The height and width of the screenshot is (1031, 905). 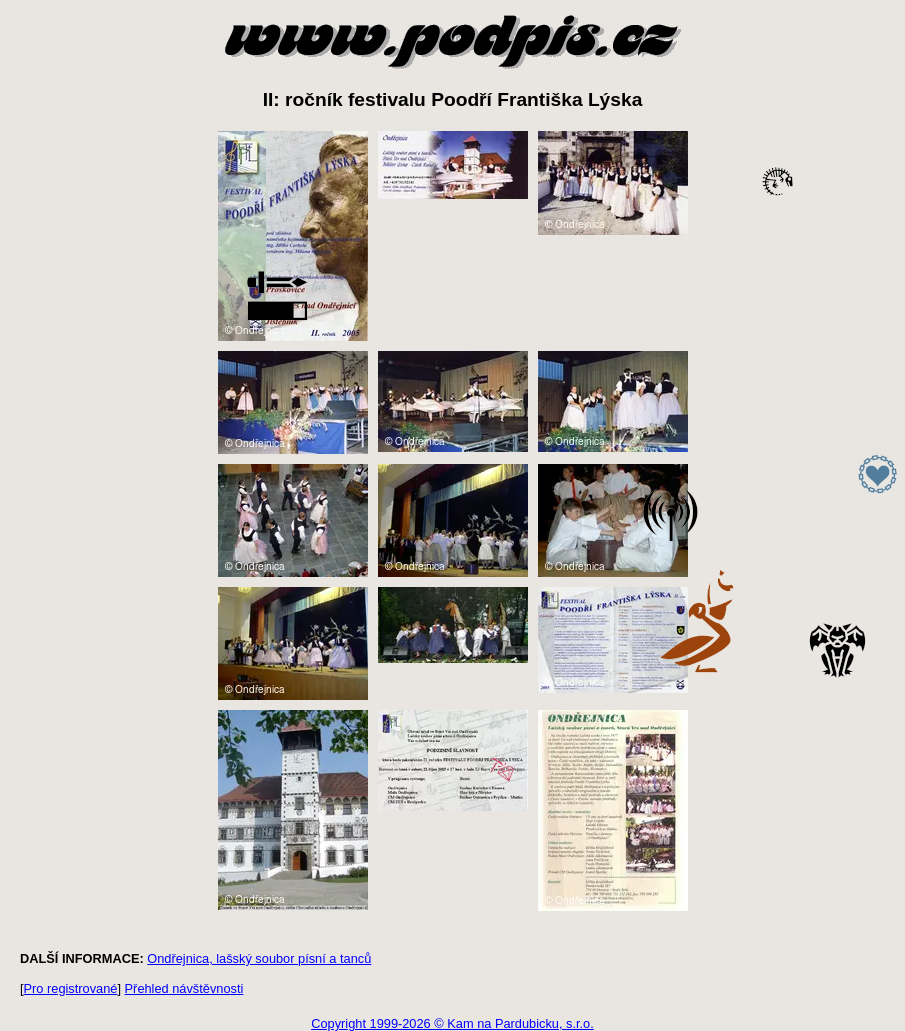 What do you see at coordinates (777, 181) in the screenshot?
I see `access fossil or dinosaur collection` at bounding box center [777, 181].